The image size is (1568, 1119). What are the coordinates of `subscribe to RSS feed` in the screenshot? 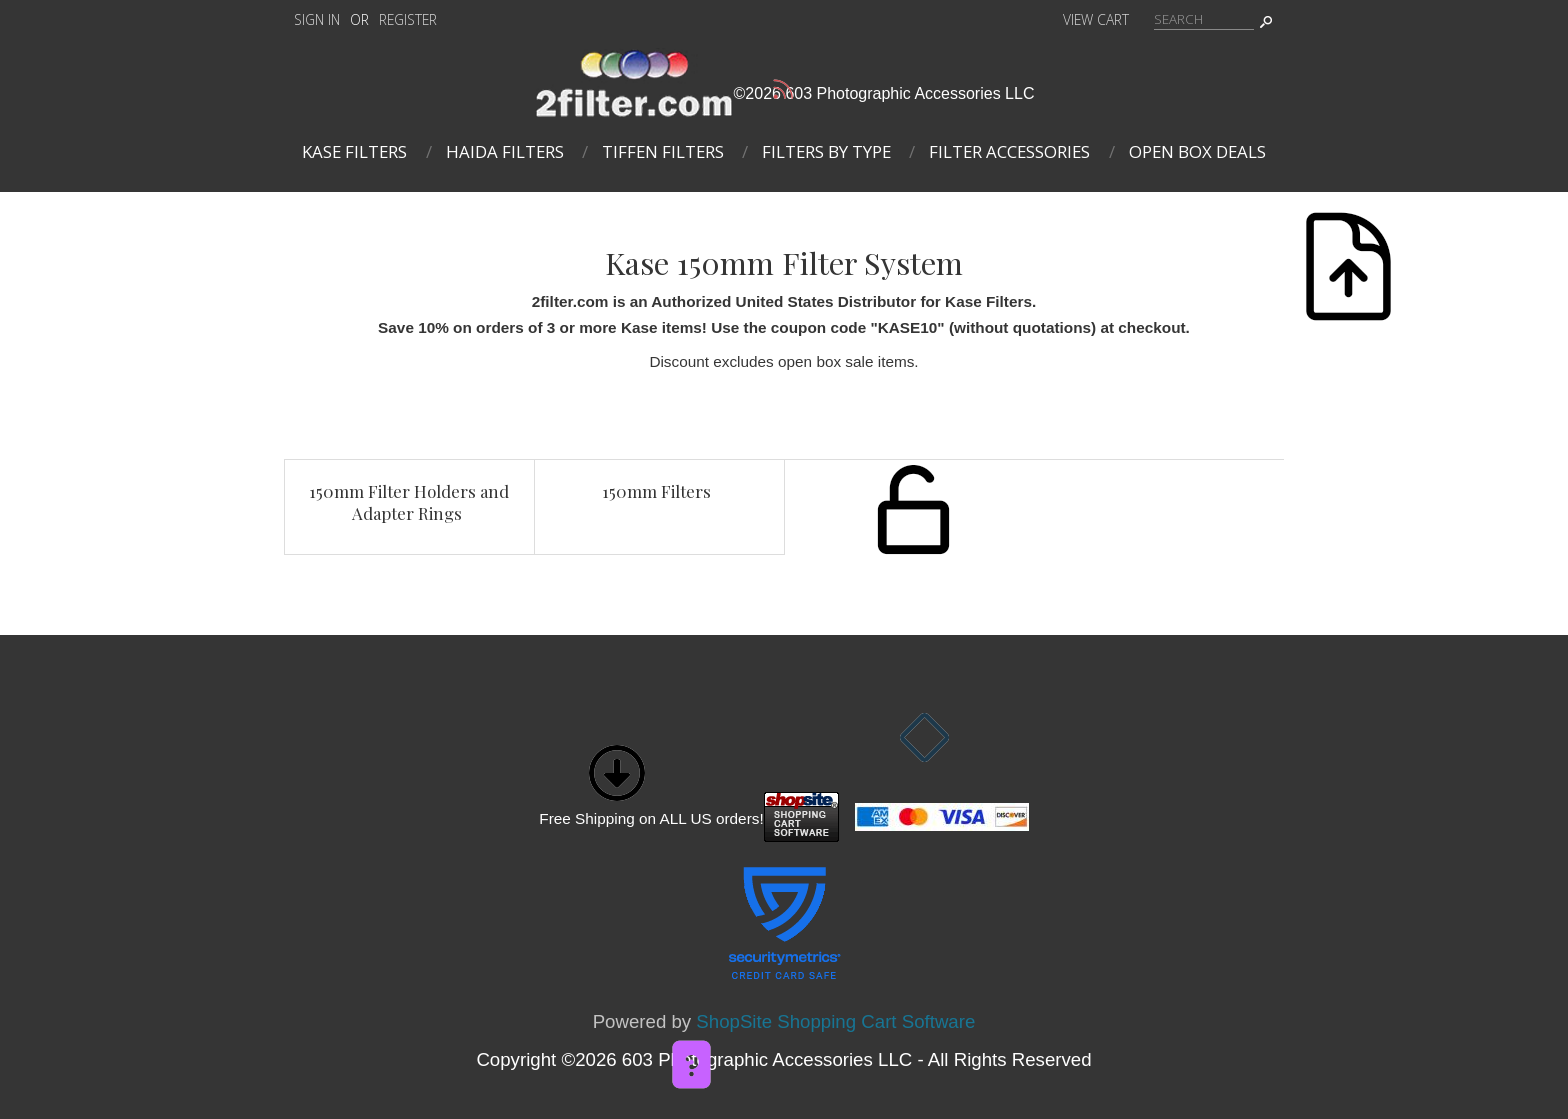 It's located at (782, 89).